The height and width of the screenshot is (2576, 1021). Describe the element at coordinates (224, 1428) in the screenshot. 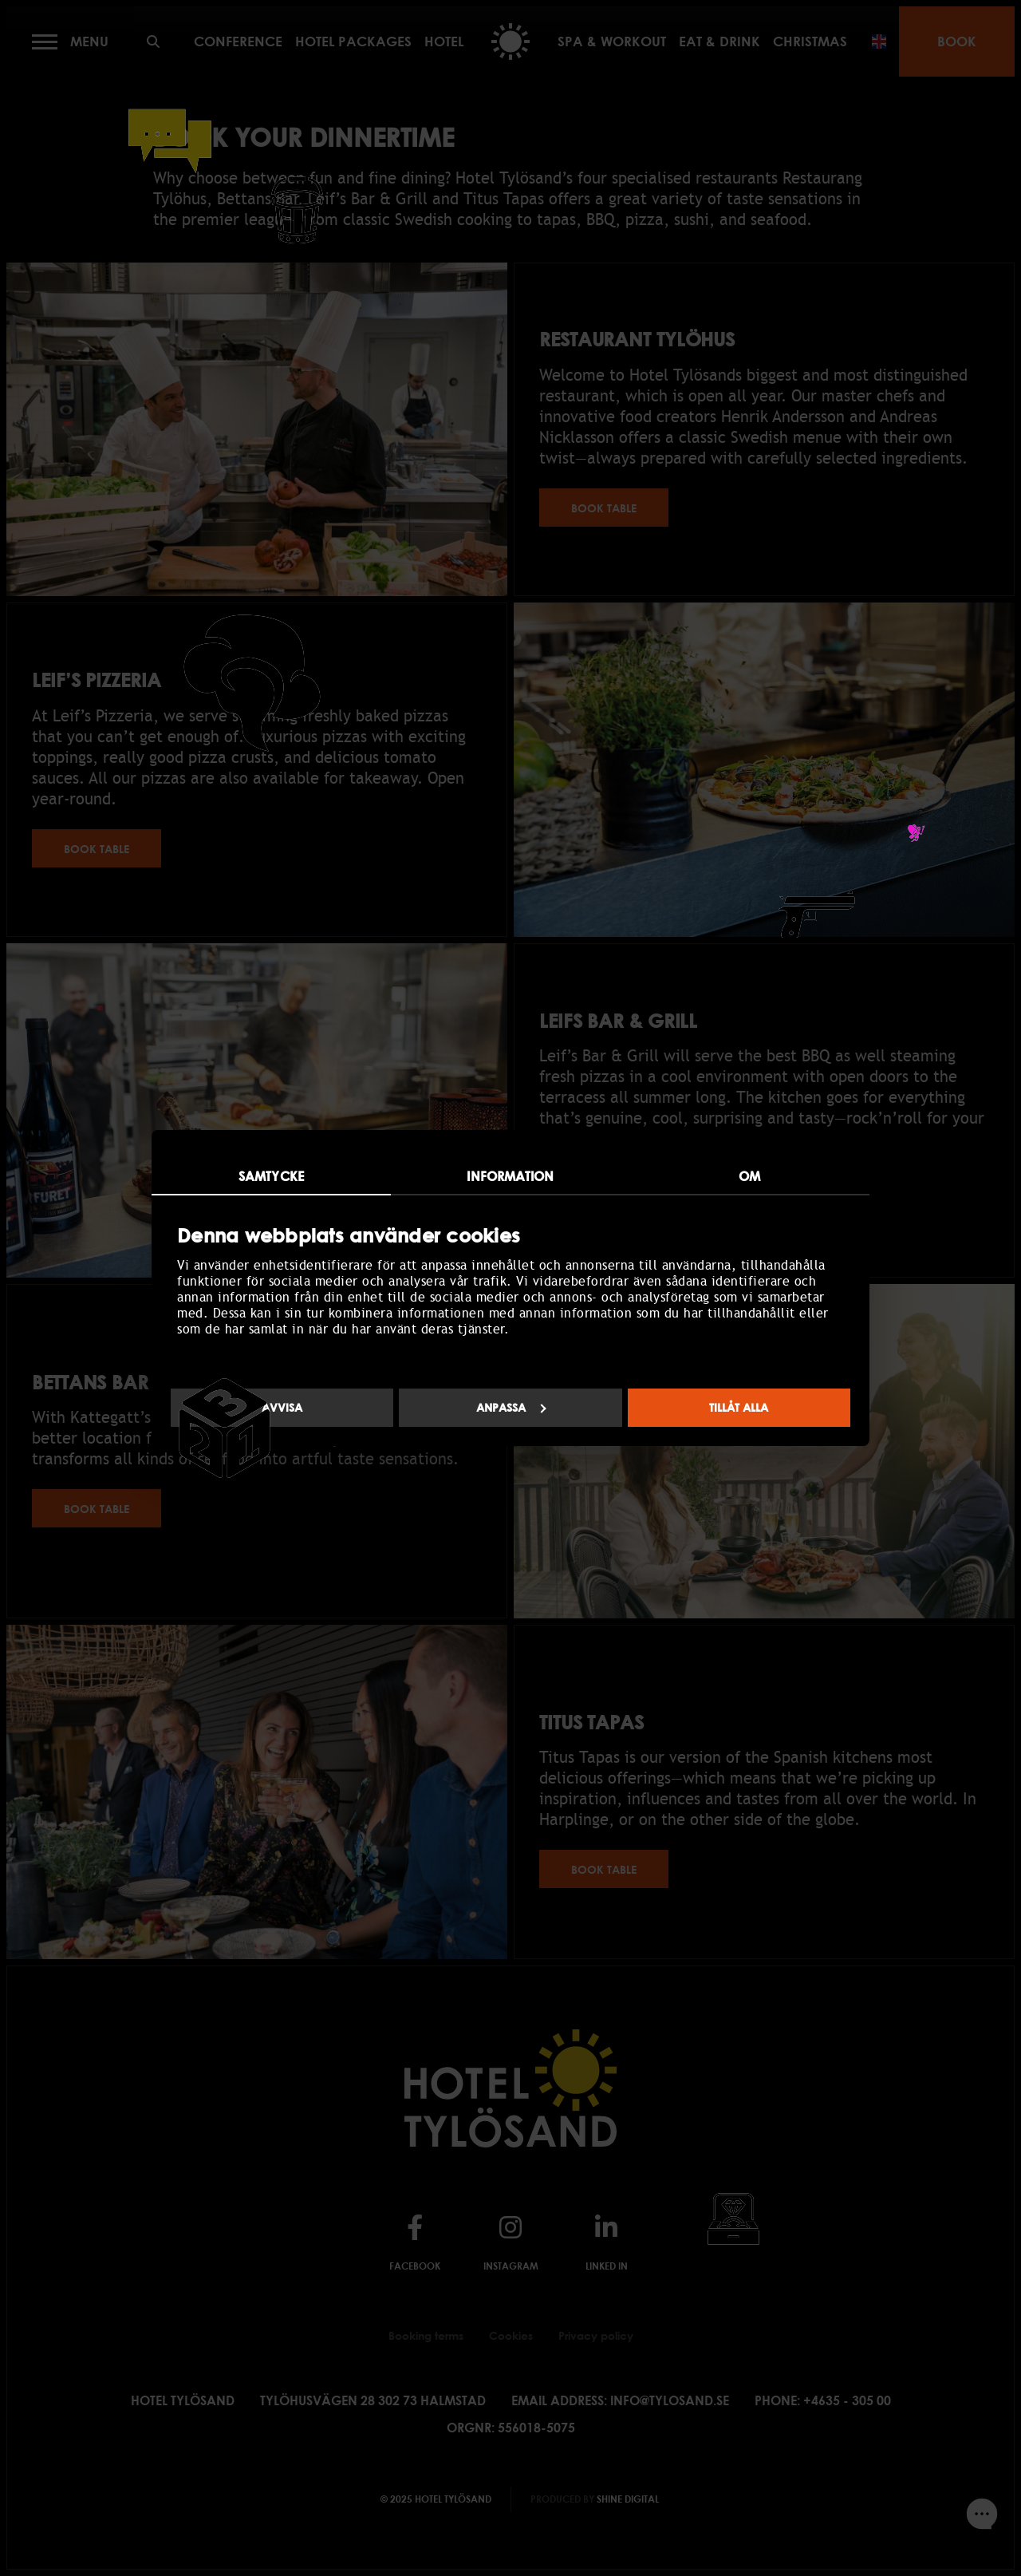

I see `roll dice or randomize selection` at that location.